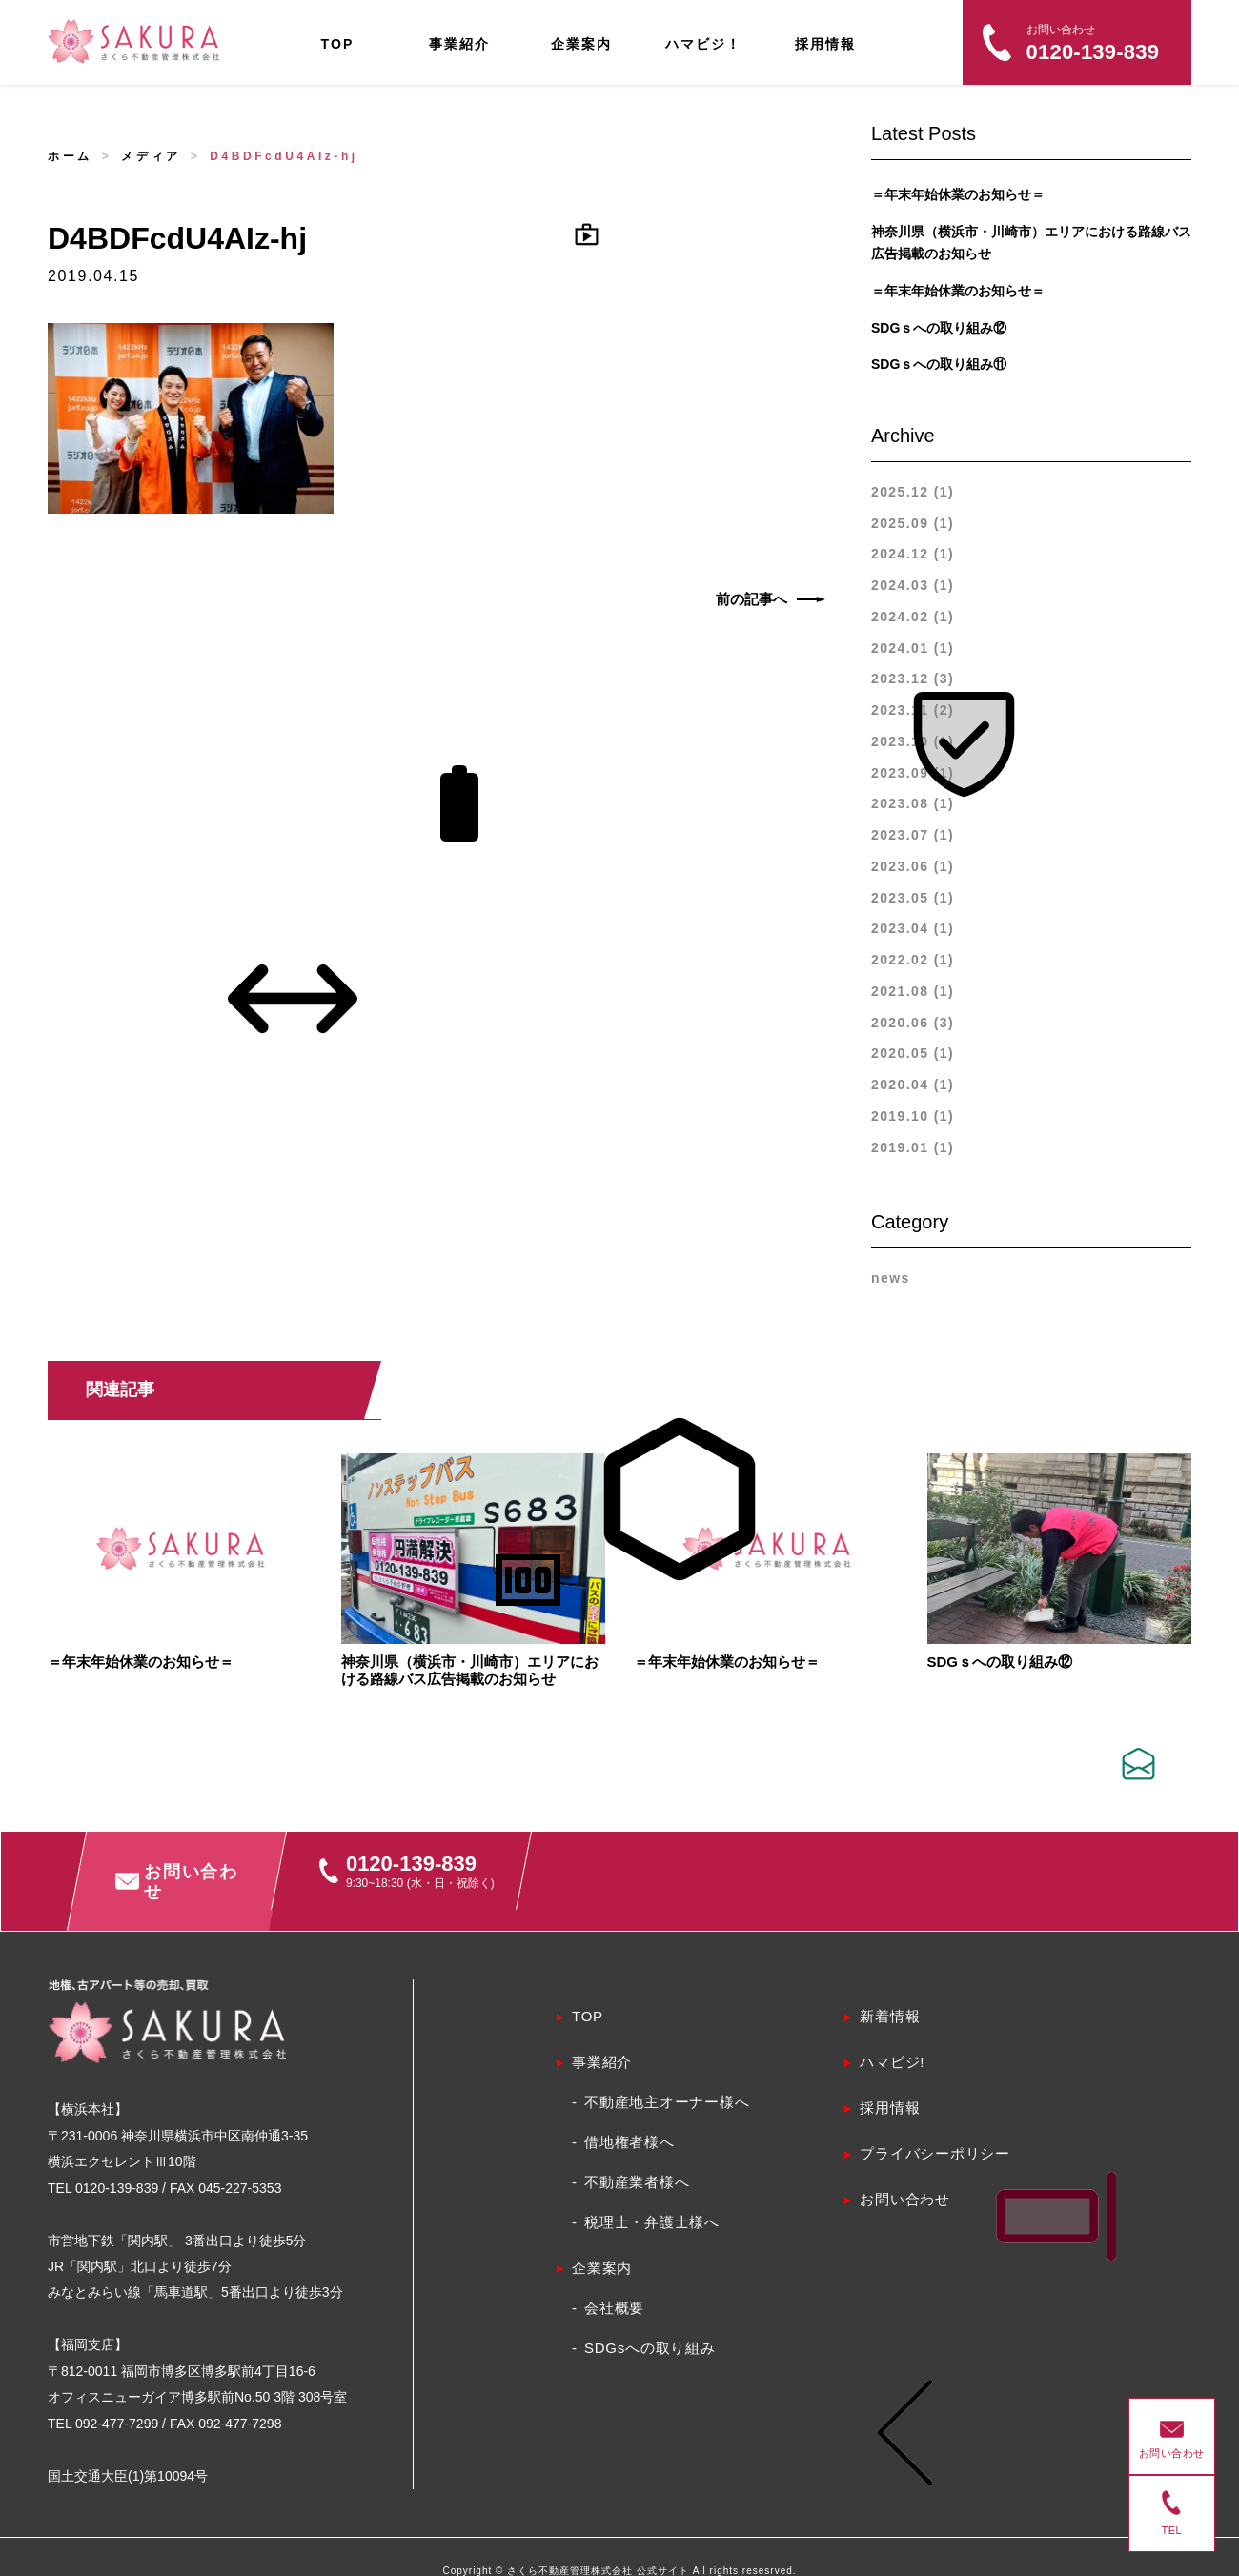 The width and height of the screenshot is (1239, 2576). I want to click on go back to the previous screen, so click(909, 2432).